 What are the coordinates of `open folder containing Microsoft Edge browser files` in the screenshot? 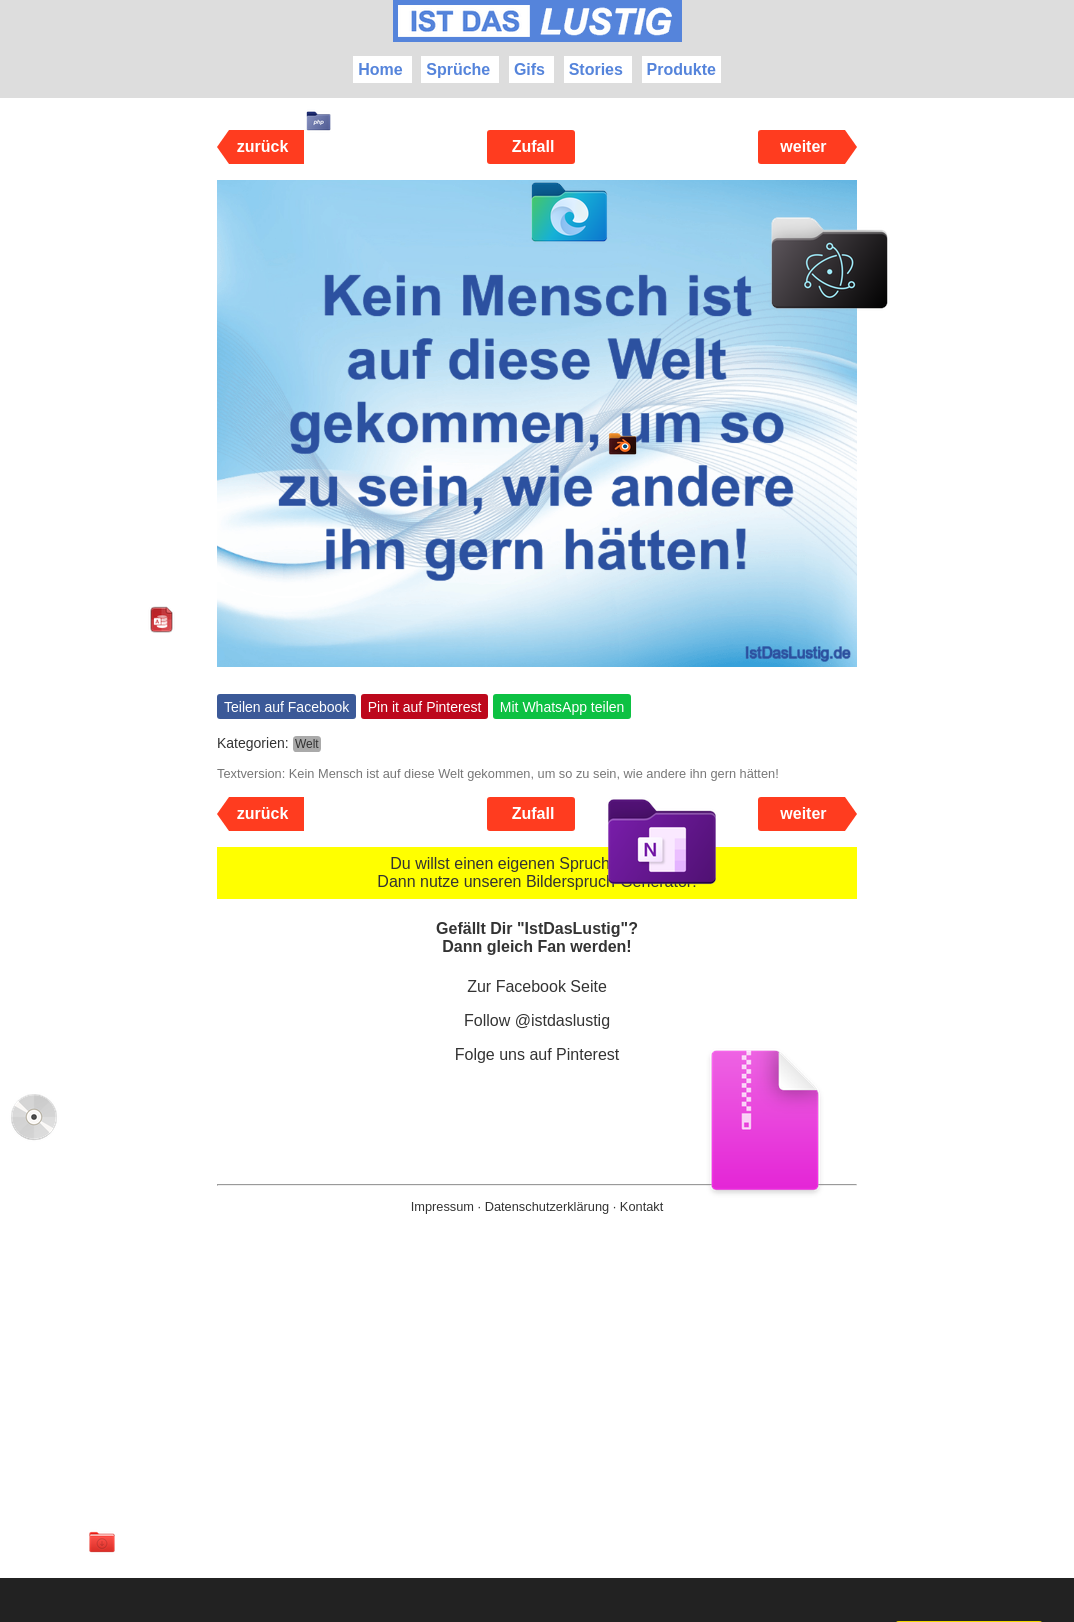 It's located at (569, 214).